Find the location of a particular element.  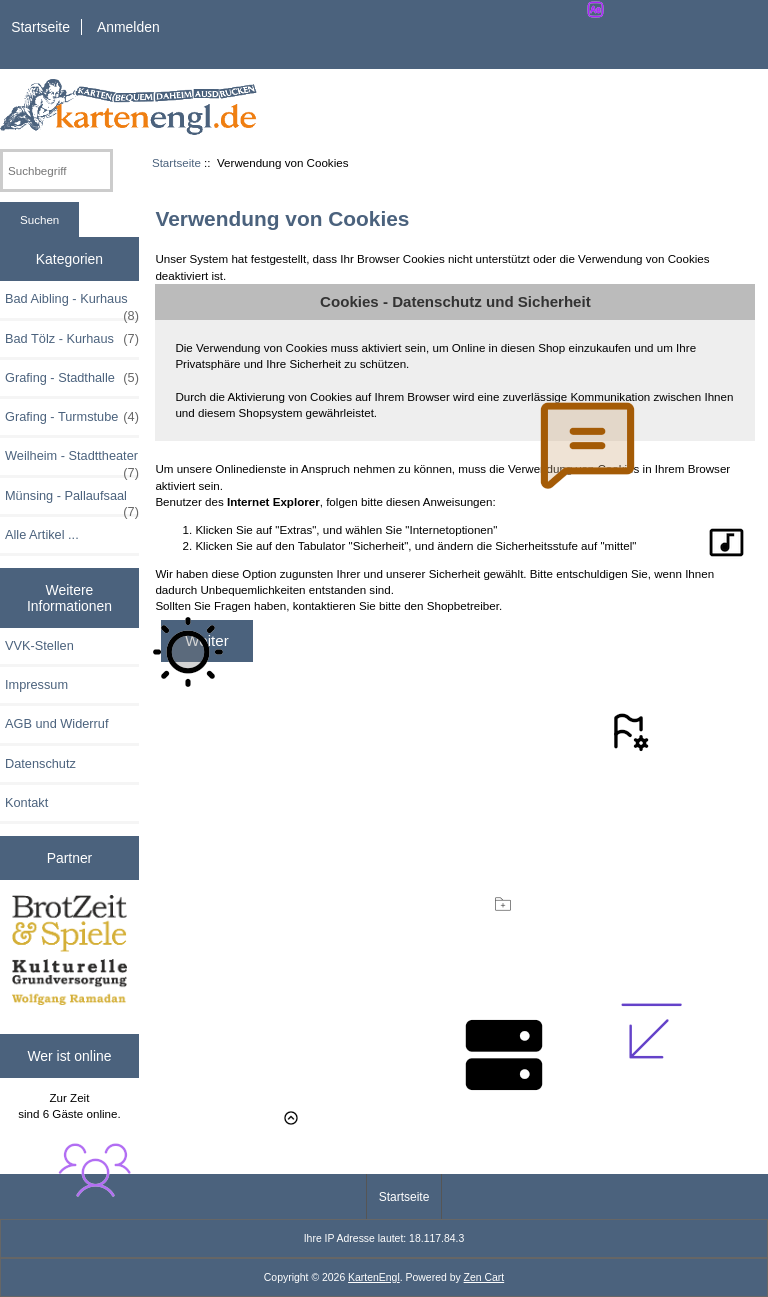

access storage or server settings is located at coordinates (504, 1055).